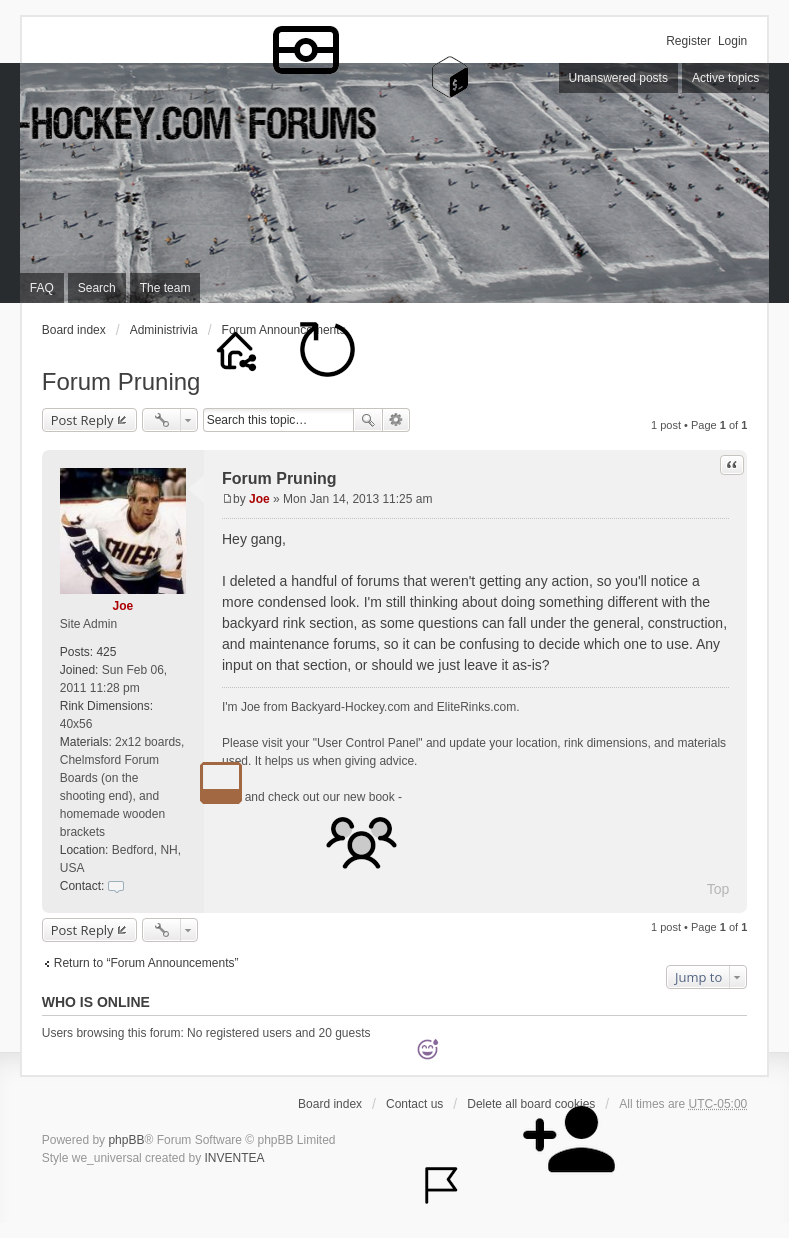 Image resolution: width=789 pixels, height=1238 pixels. What do you see at coordinates (235, 350) in the screenshot?
I see `share your home address or location` at bounding box center [235, 350].